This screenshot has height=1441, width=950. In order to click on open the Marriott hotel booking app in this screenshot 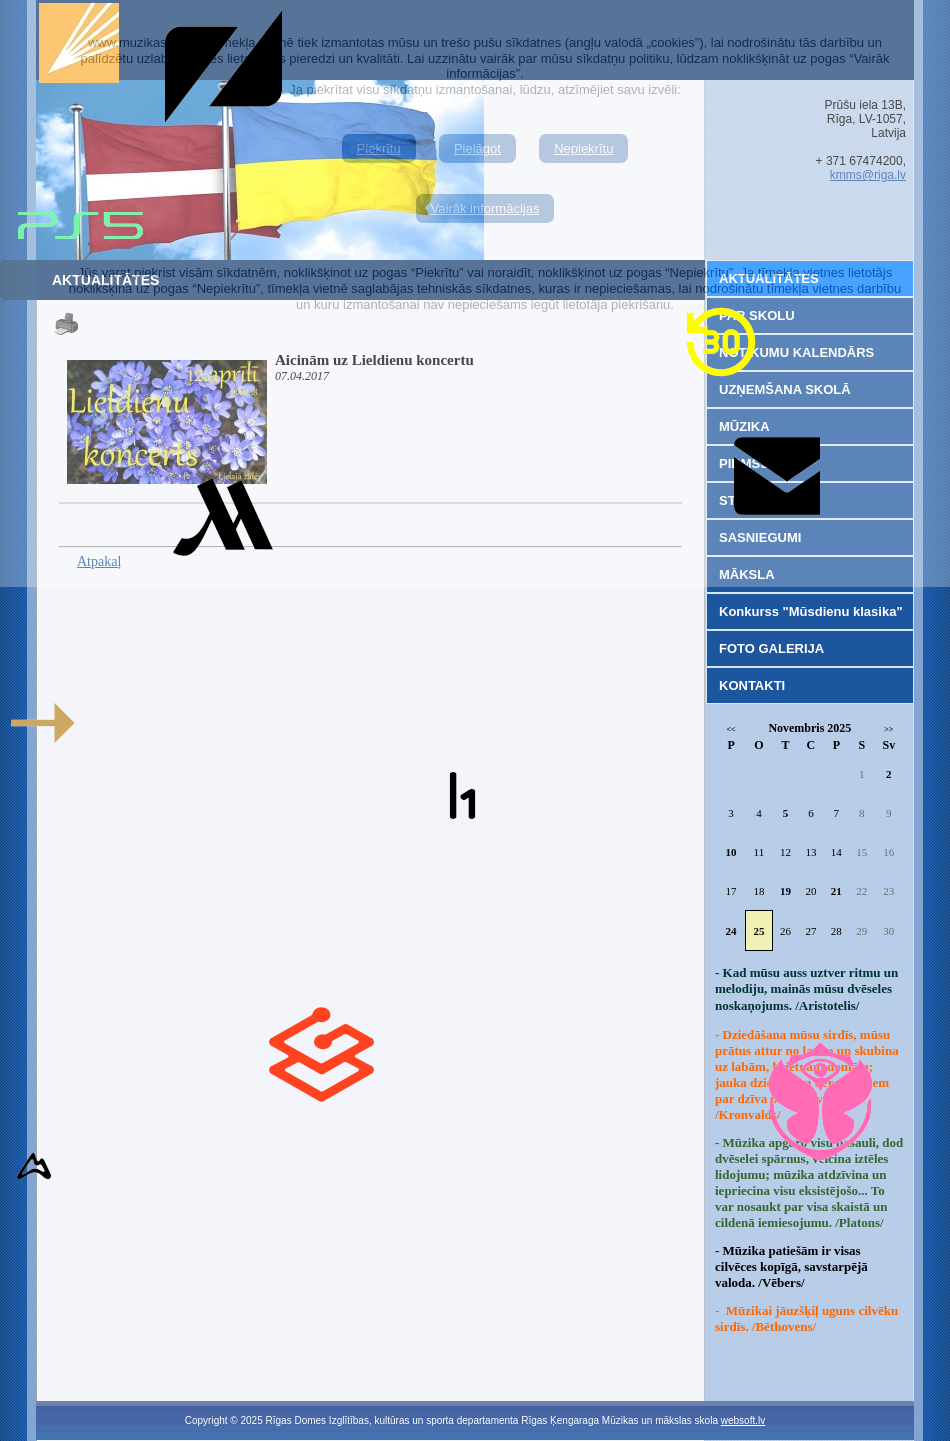, I will do `click(223, 517)`.